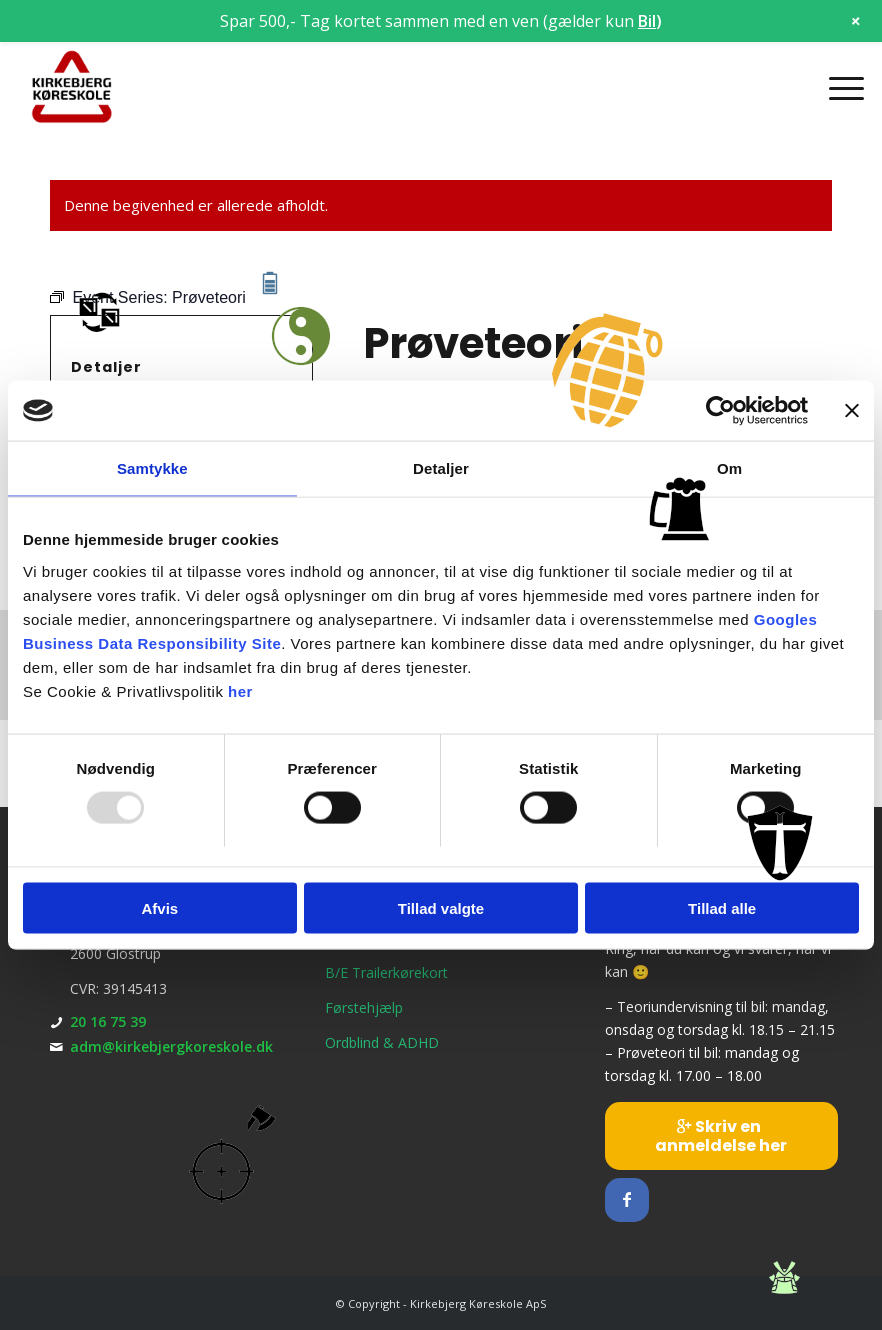 Image resolution: width=882 pixels, height=1330 pixels. What do you see at coordinates (780, 843) in the screenshot?
I see `select knight or crusader class` at bounding box center [780, 843].